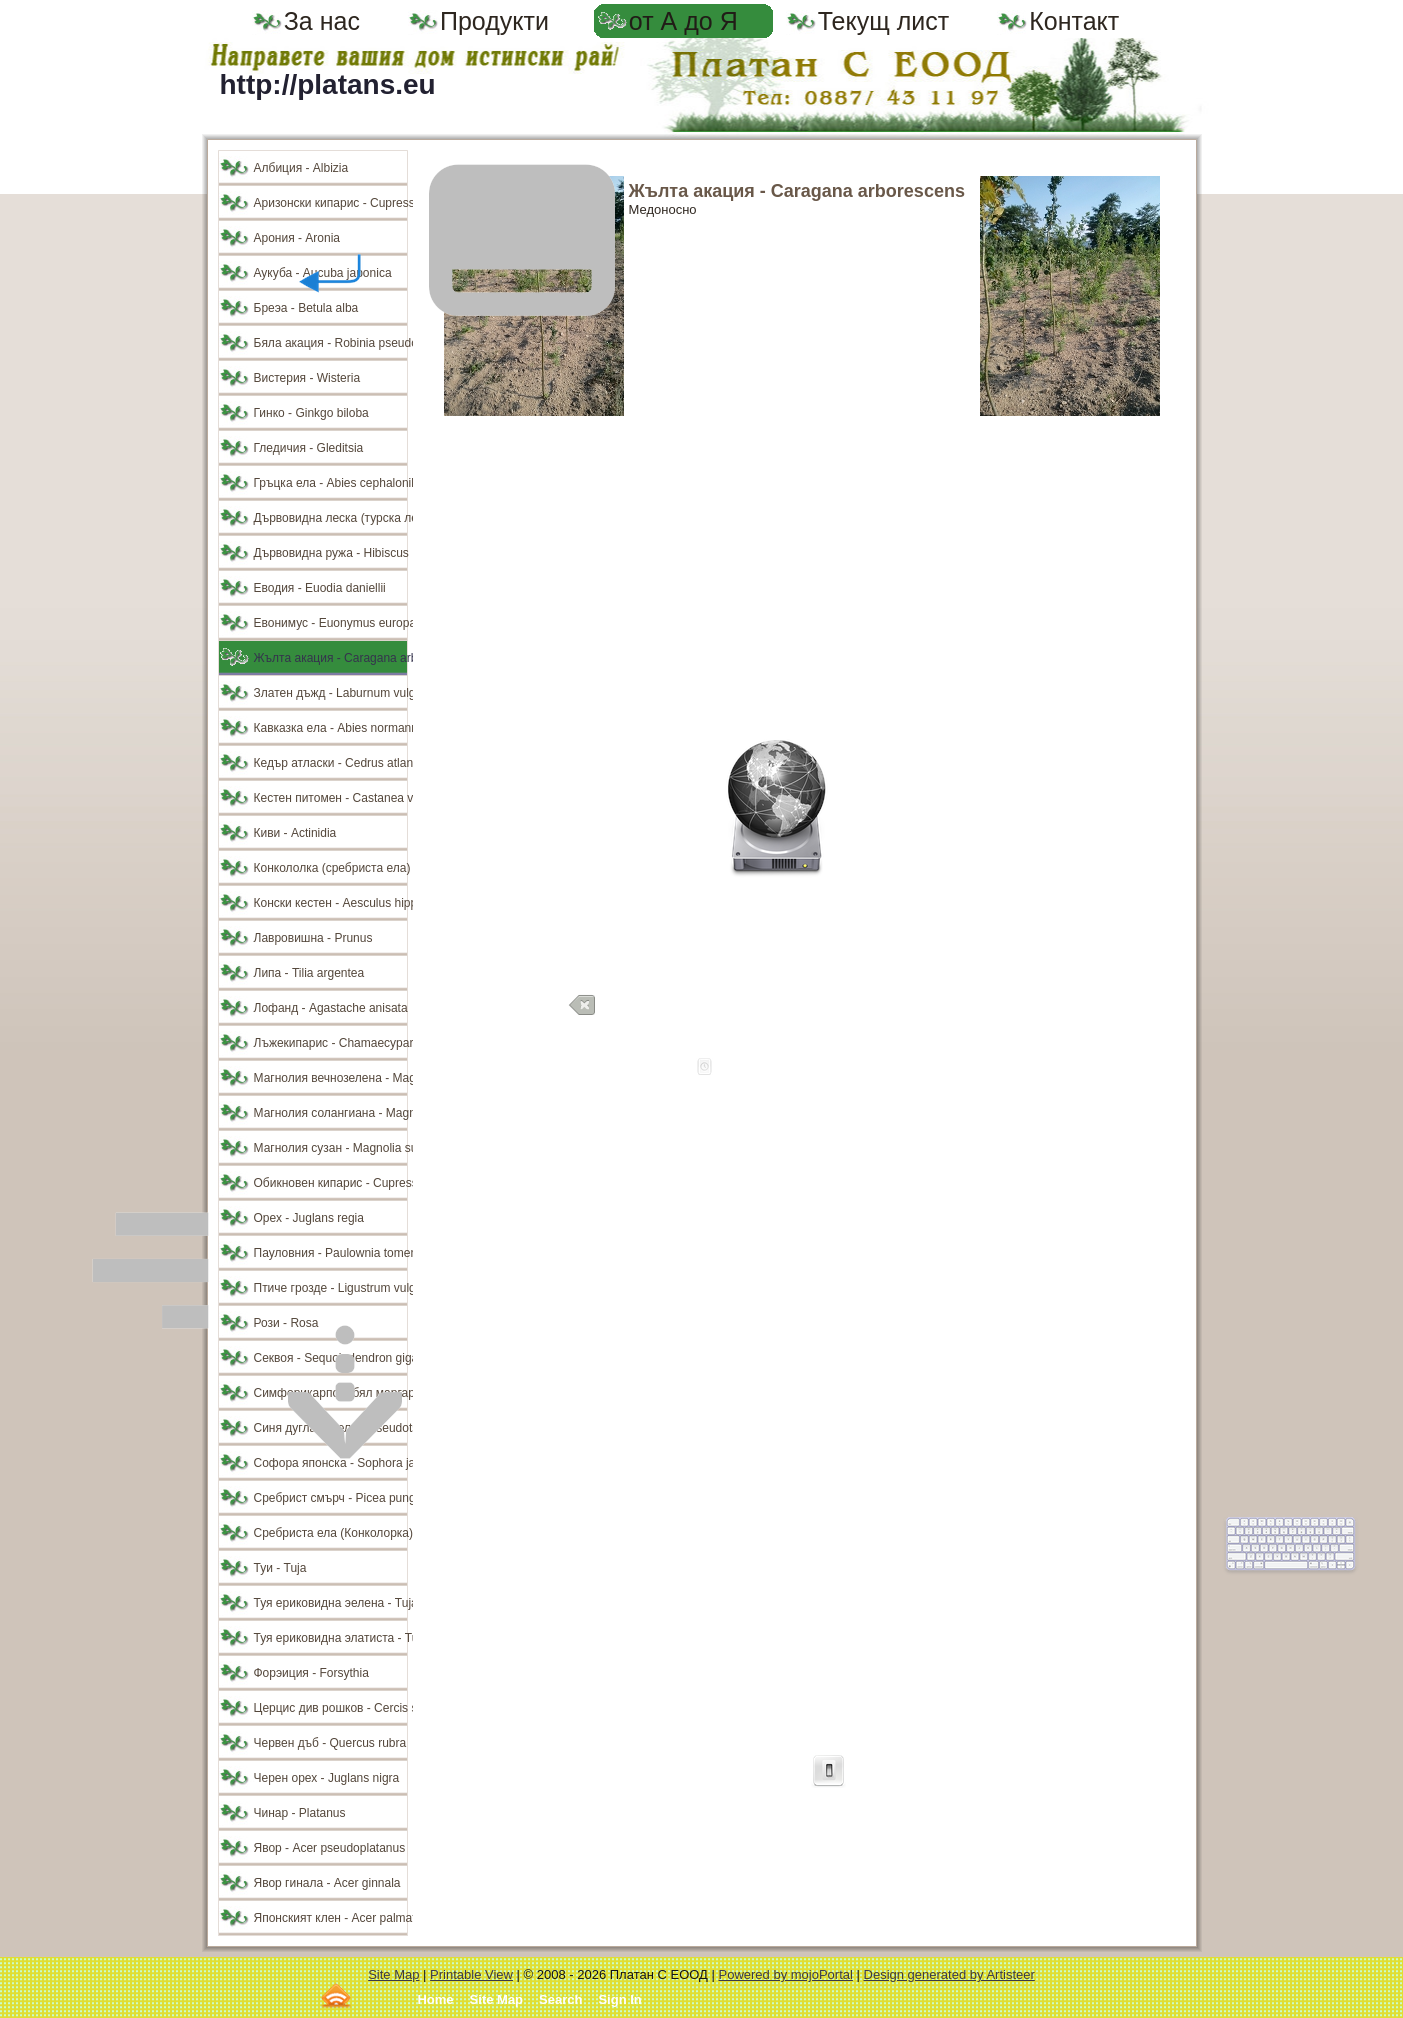 This screenshot has height=2018, width=1403. I want to click on connect a wireless bluetooth keyboard, so click(1290, 1543).